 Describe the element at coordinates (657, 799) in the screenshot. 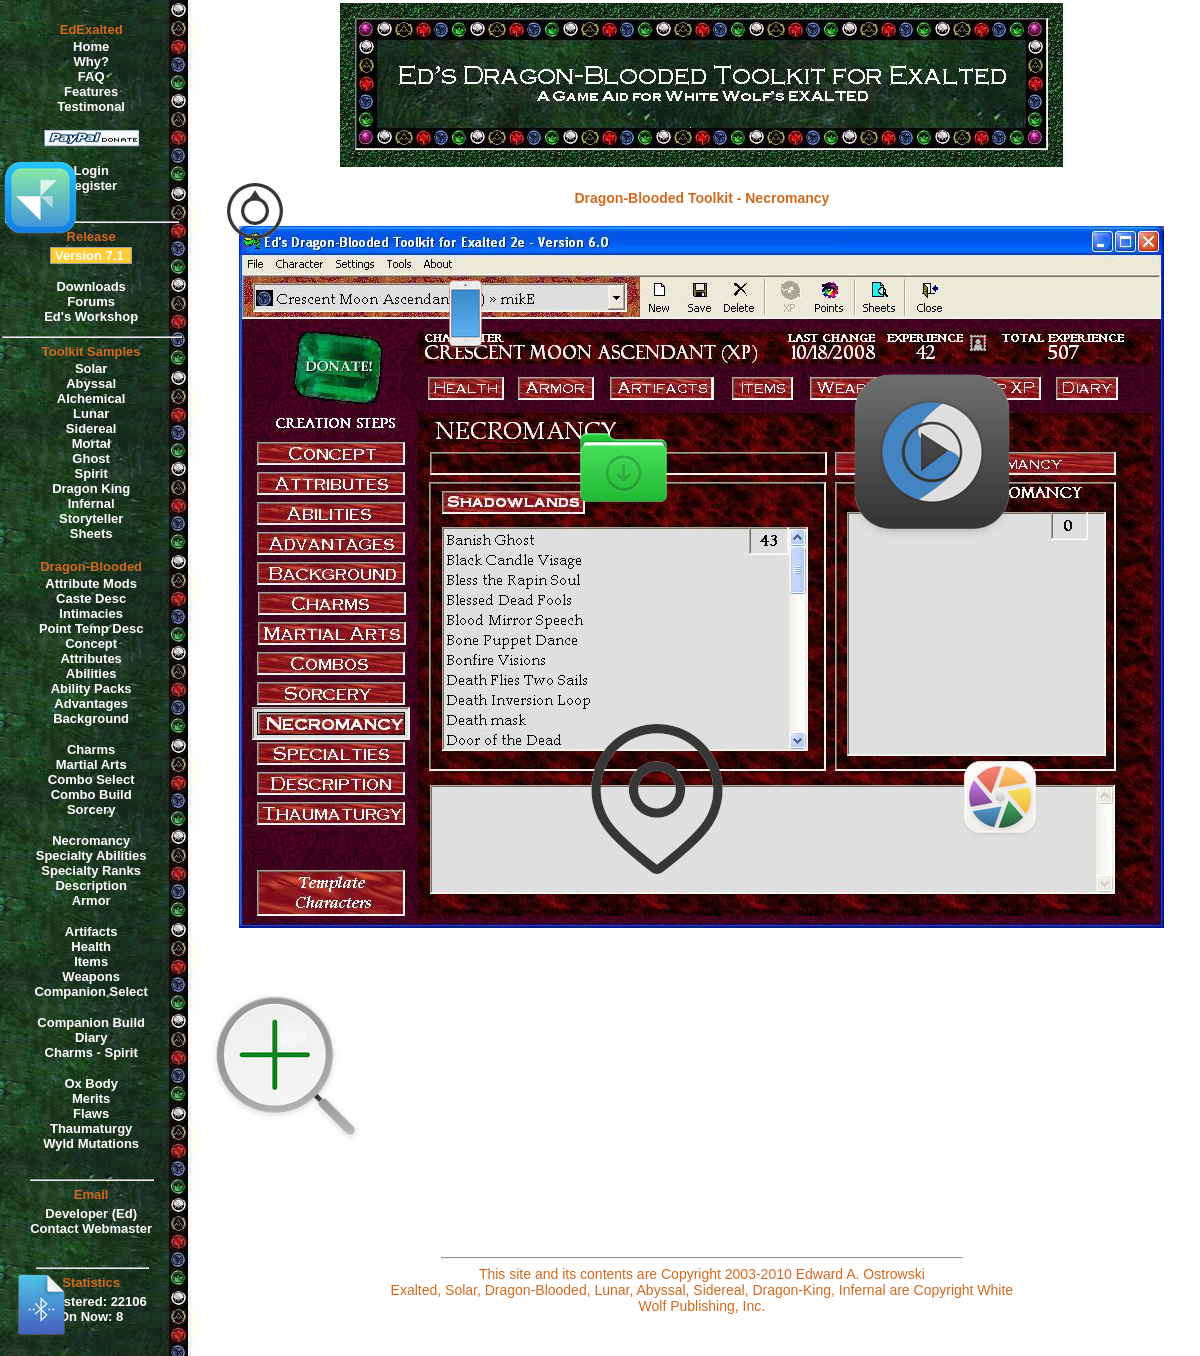

I see `access location settings` at that location.